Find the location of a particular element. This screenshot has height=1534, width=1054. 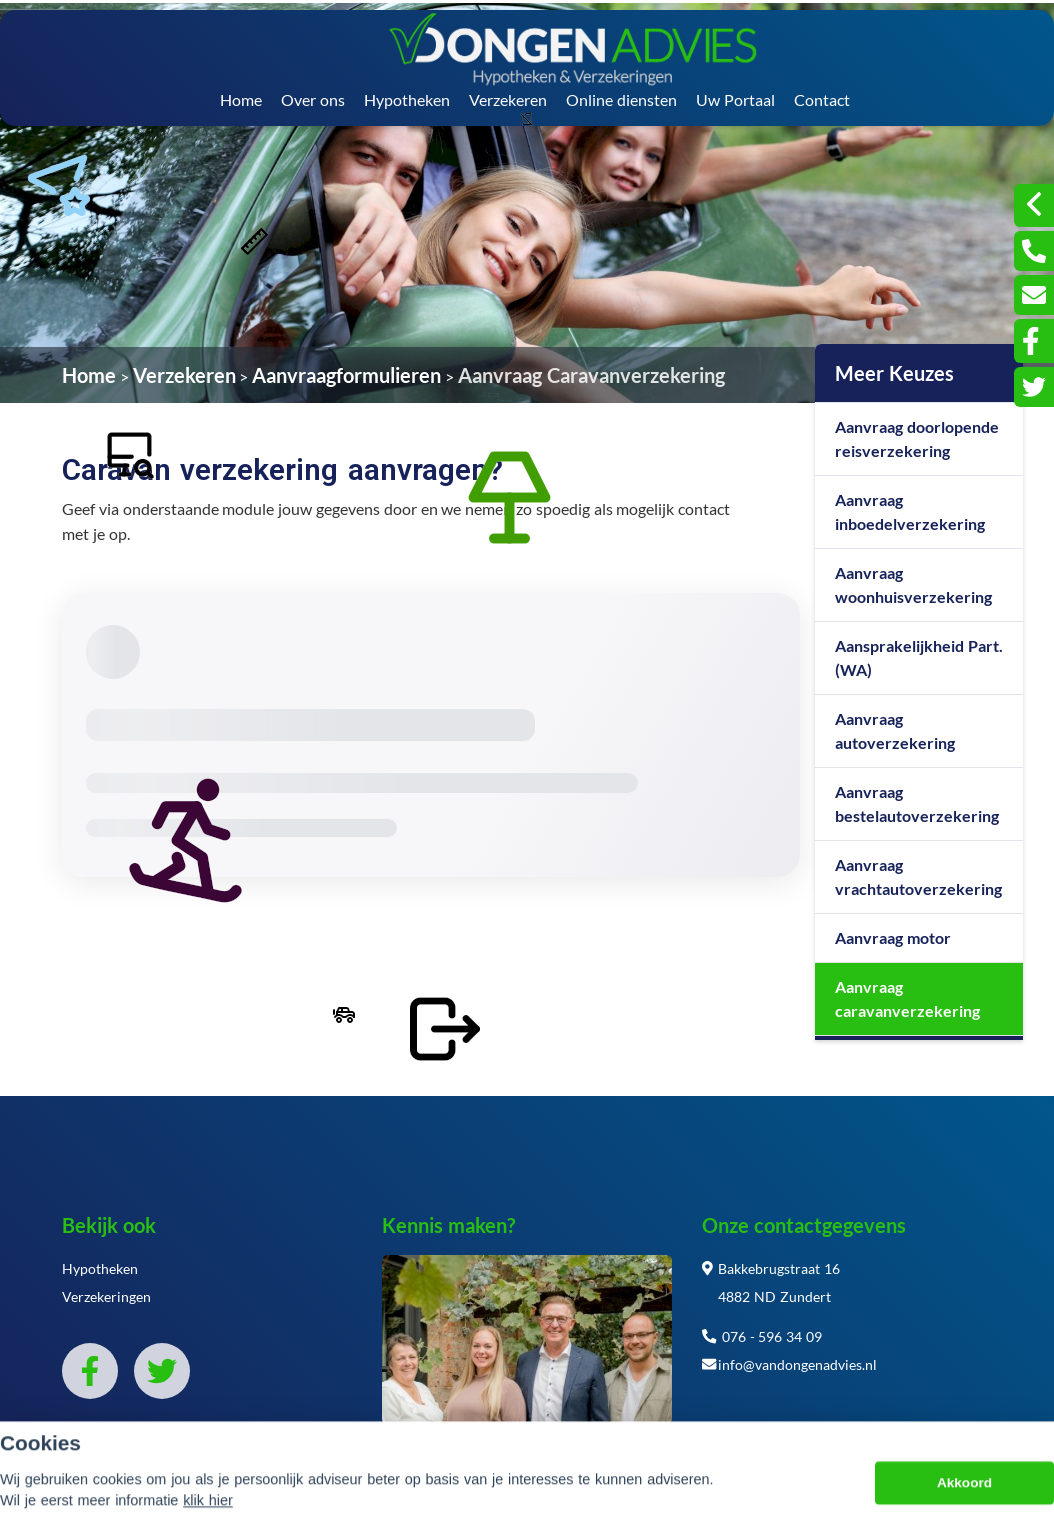

log out of your account is located at coordinates (445, 1029).